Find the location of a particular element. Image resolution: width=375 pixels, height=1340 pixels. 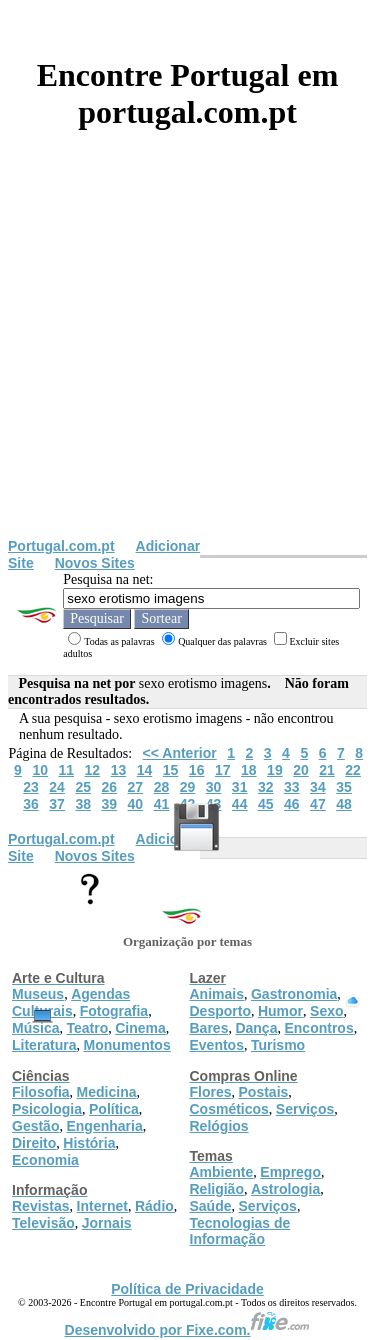

represents a macbook pro device in system settings is located at coordinates (42, 1014).